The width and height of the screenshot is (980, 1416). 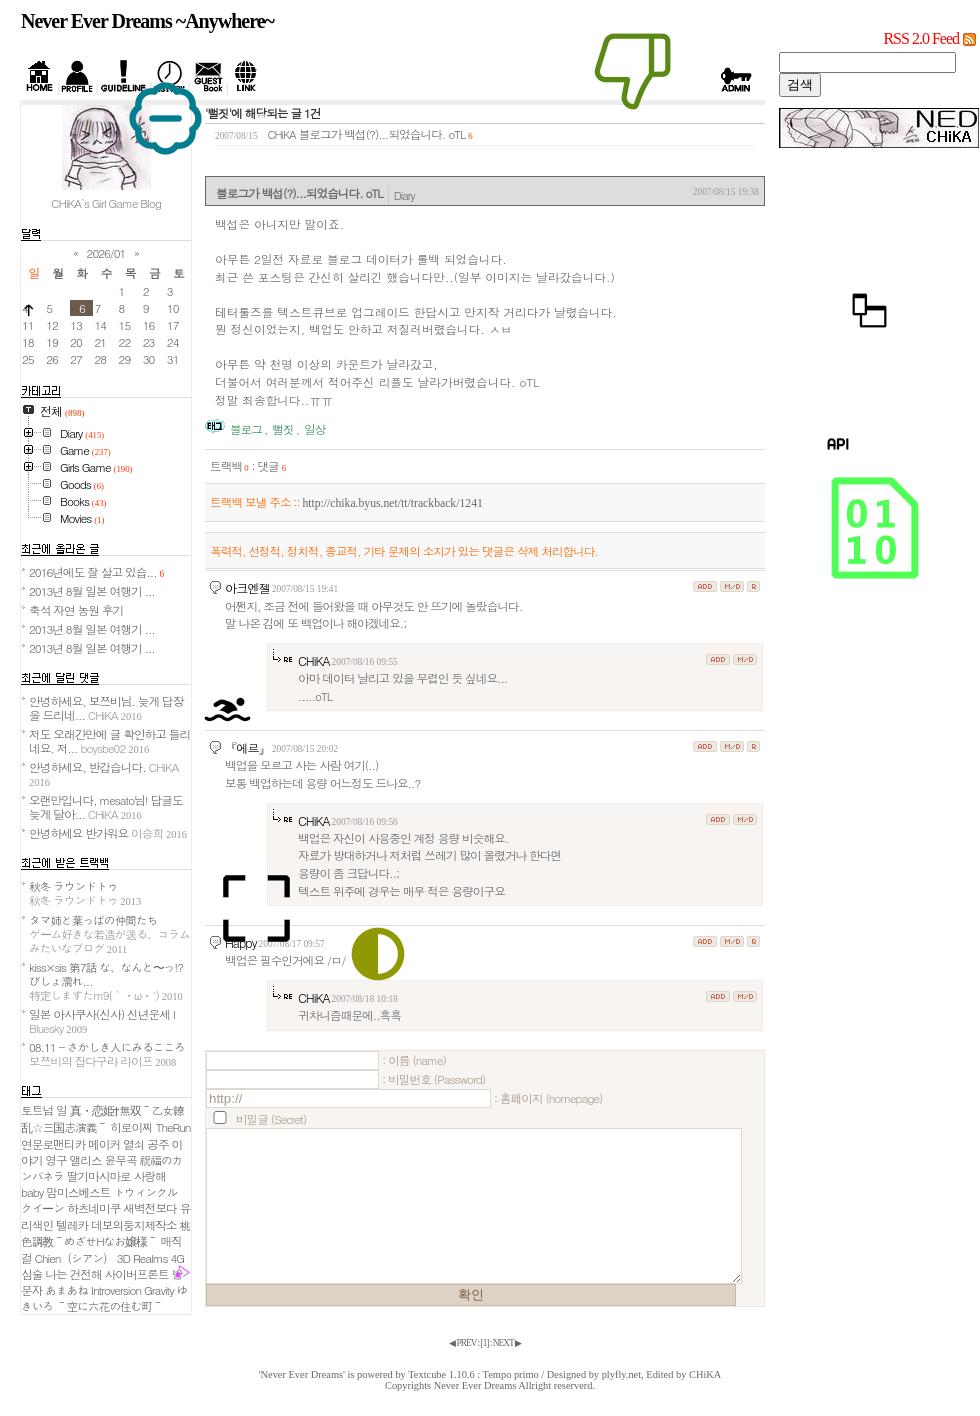 What do you see at coordinates (875, 528) in the screenshot?
I see `view or open a binary file` at bounding box center [875, 528].